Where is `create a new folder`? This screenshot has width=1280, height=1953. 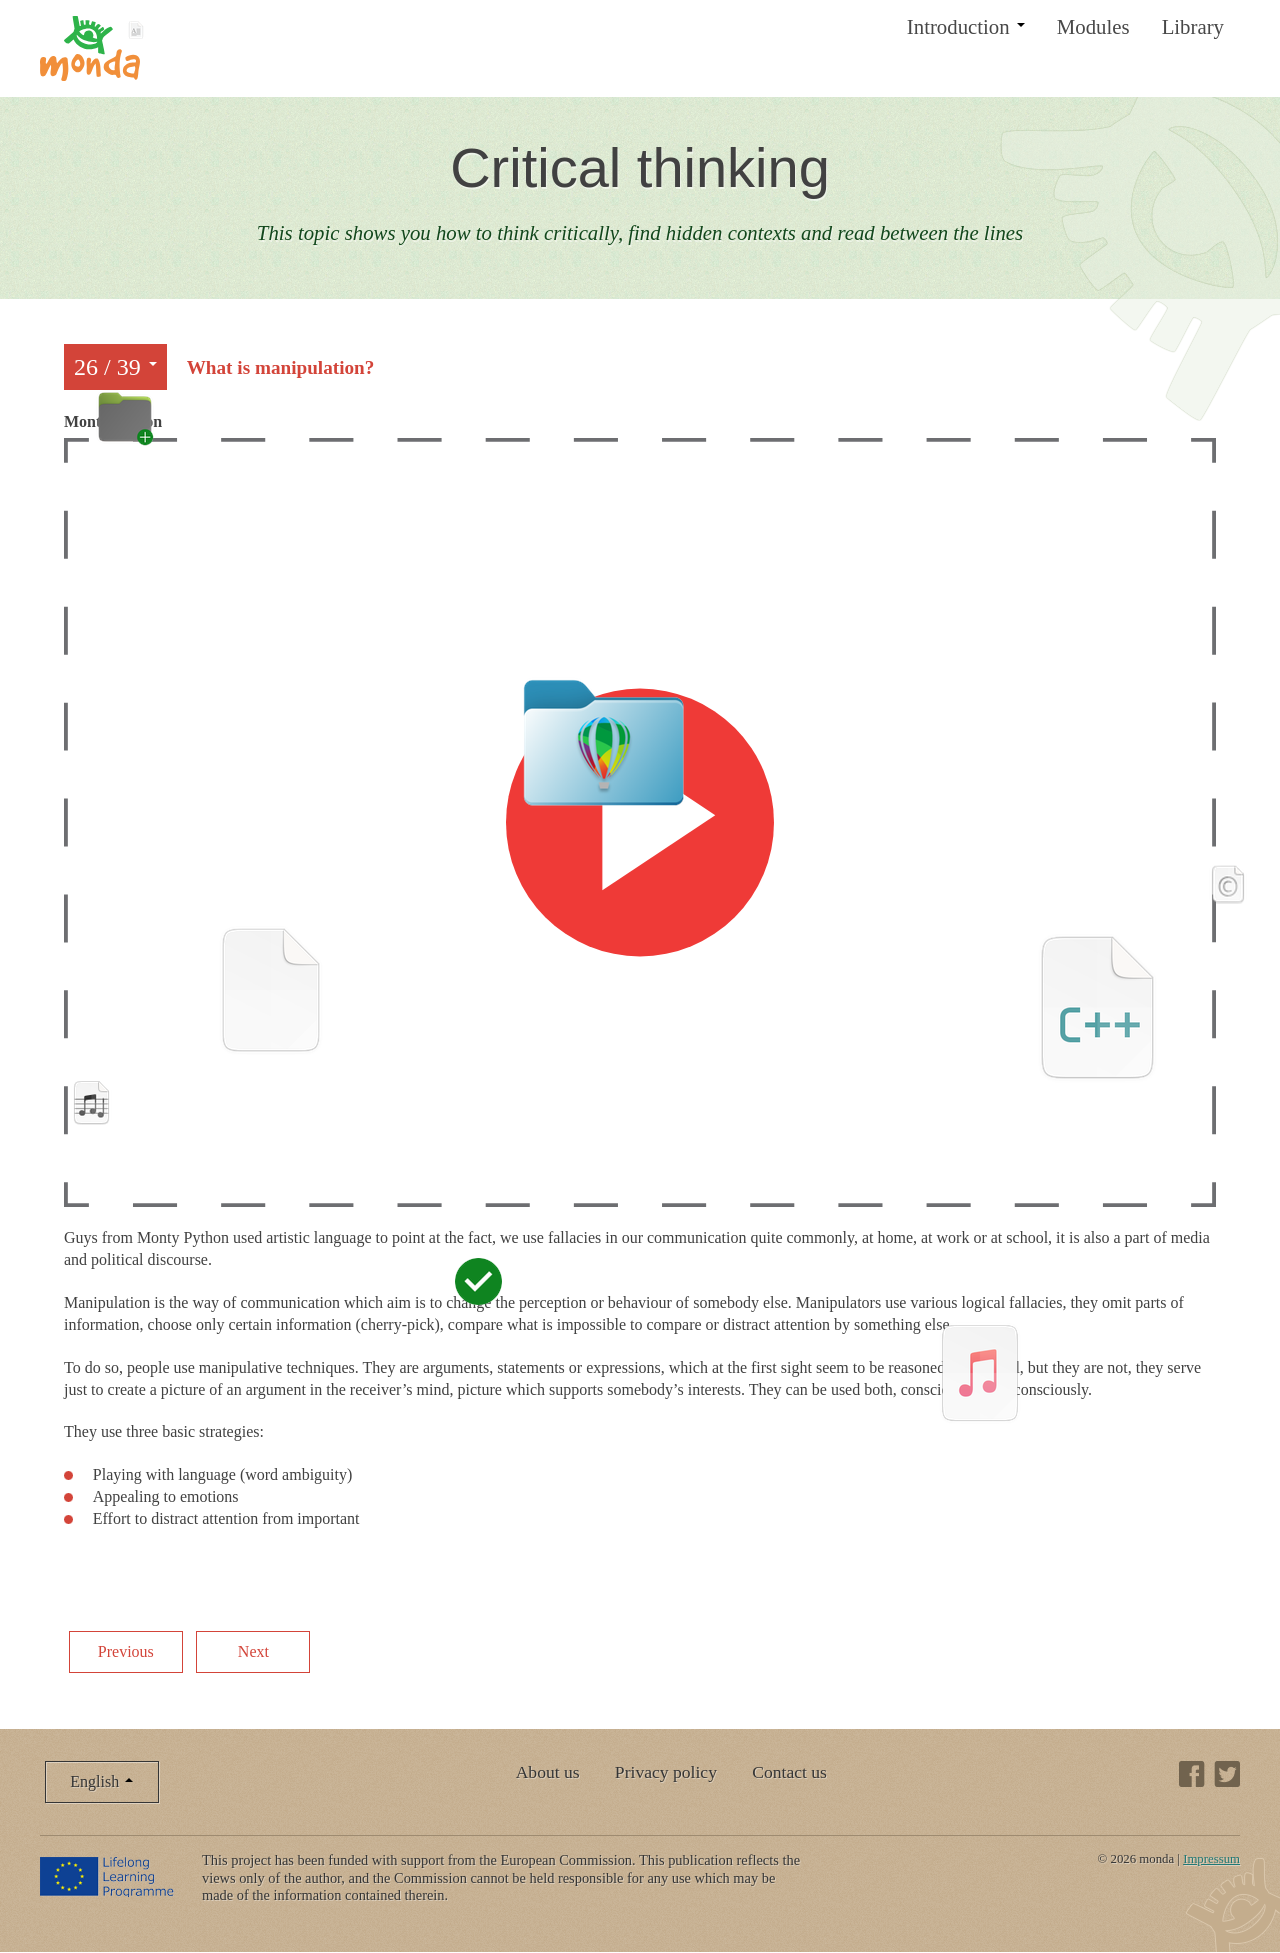 create a new folder is located at coordinates (125, 417).